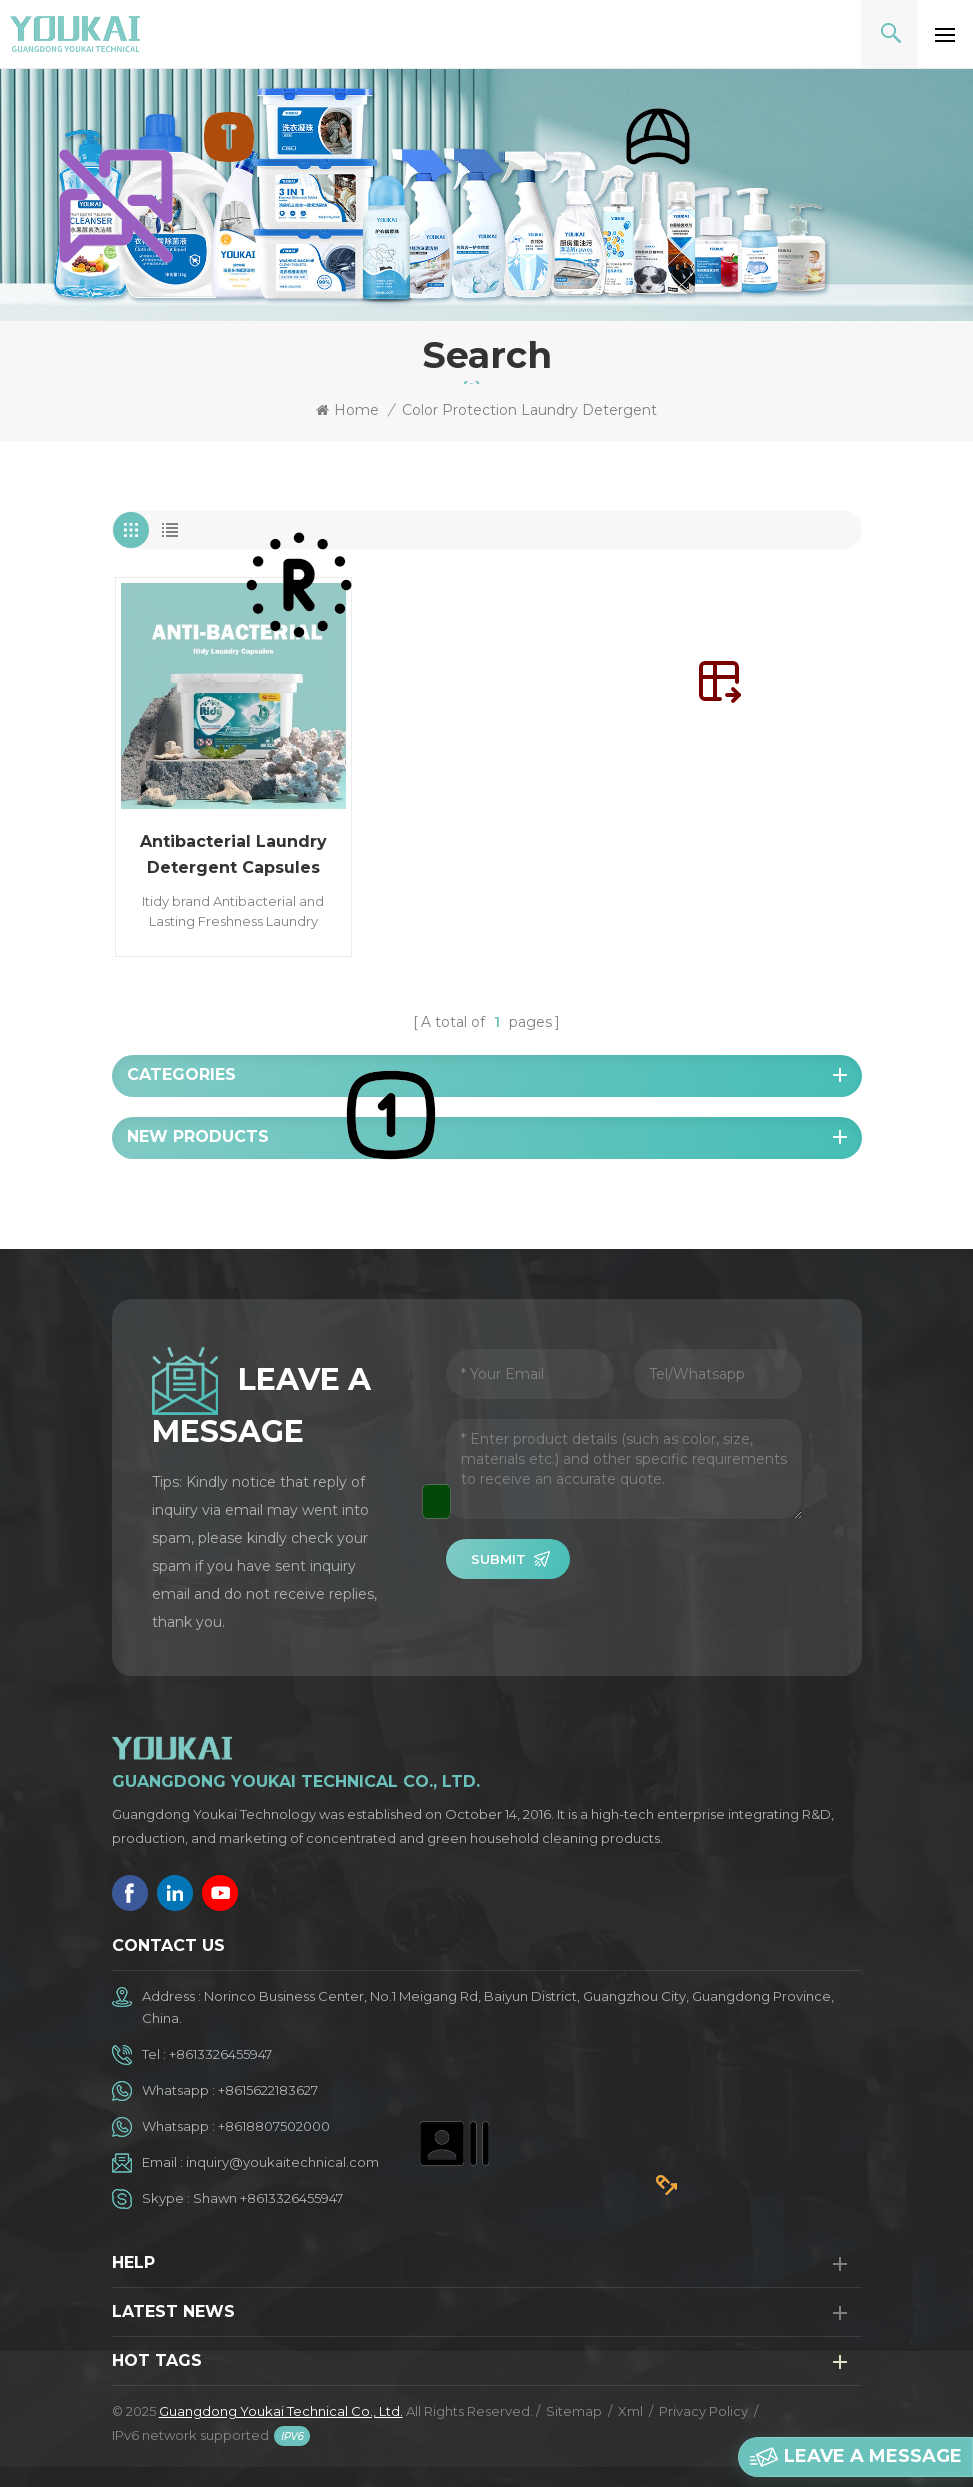 This screenshot has width=973, height=2487. Describe the element at coordinates (391, 1115) in the screenshot. I see `indicates the first item or step in a sequence` at that location.